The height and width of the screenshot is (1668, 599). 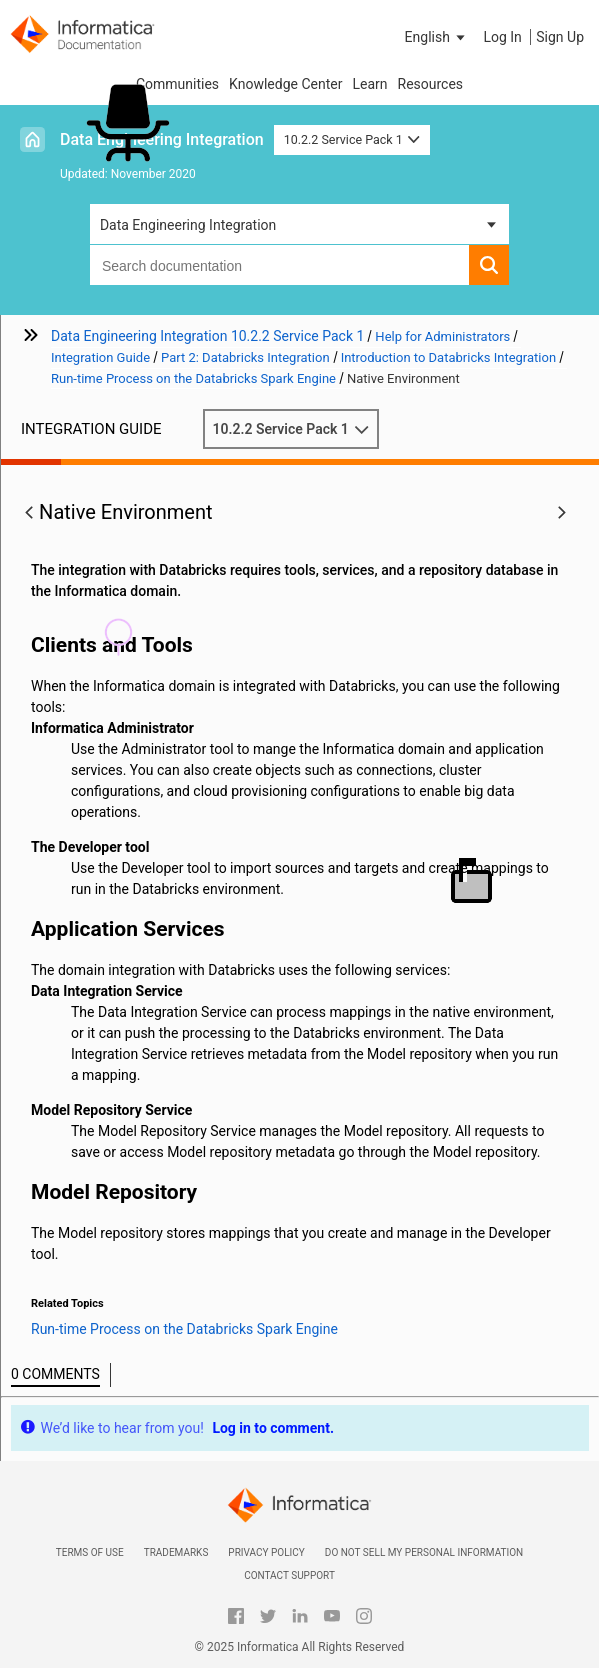 What do you see at coordinates (471, 882) in the screenshot?
I see `indicates new mail in your mailbox` at bounding box center [471, 882].